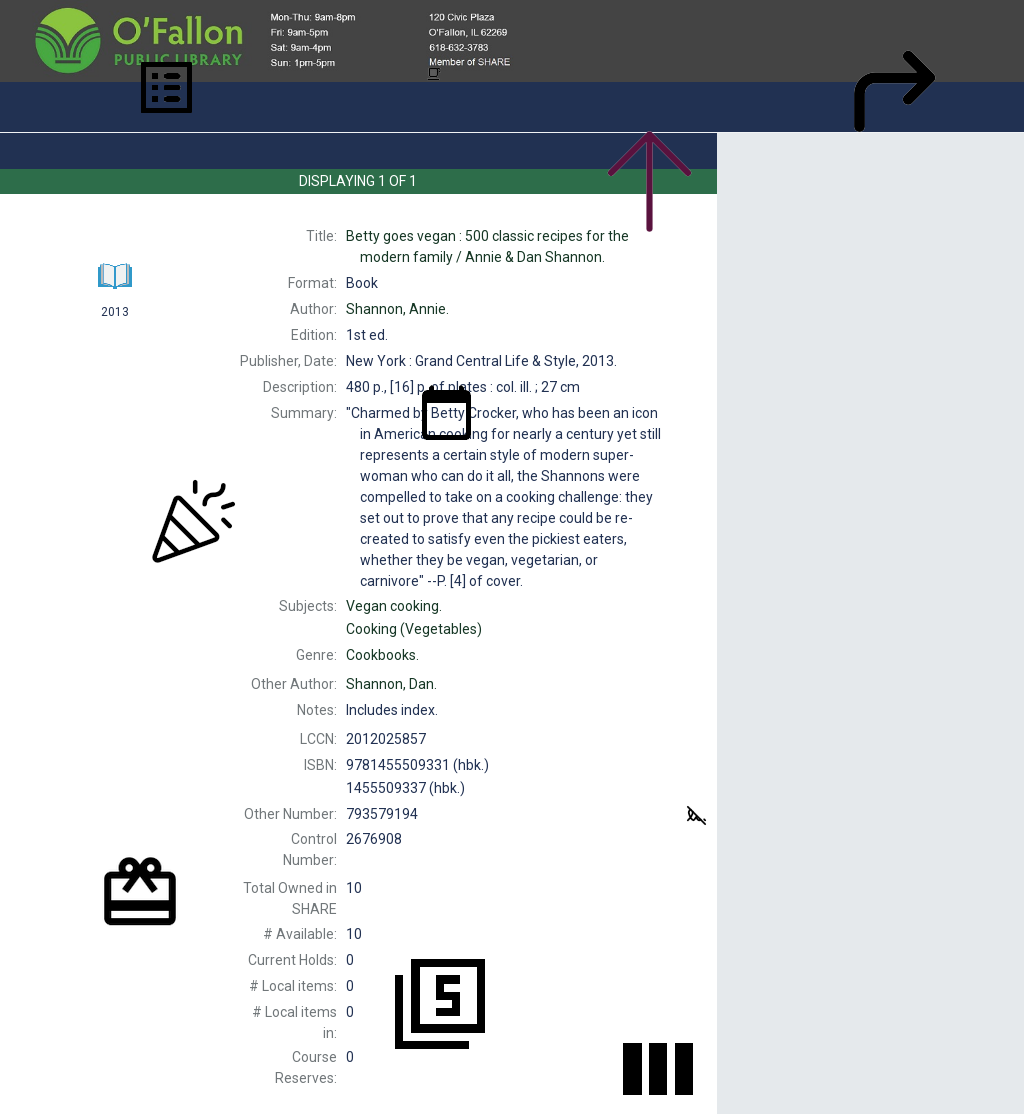  Describe the element at coordinates (649, 181) in the screenshot. I see `scroll to top of page` at that location.